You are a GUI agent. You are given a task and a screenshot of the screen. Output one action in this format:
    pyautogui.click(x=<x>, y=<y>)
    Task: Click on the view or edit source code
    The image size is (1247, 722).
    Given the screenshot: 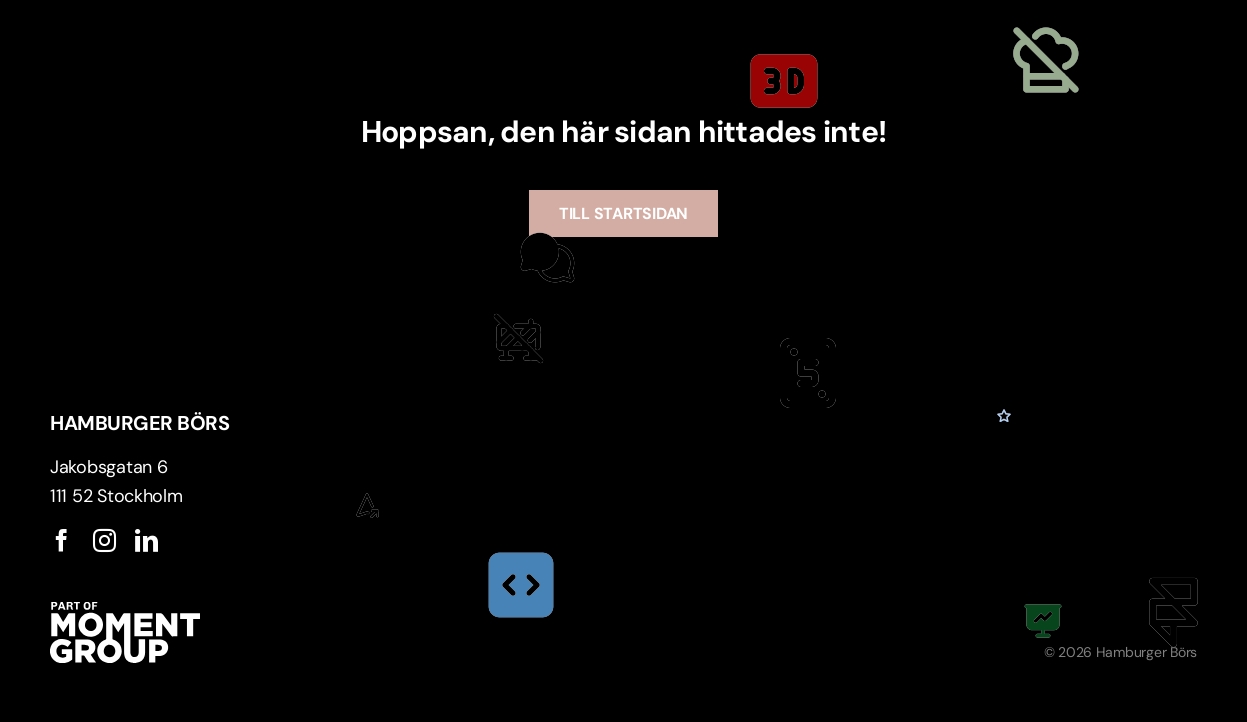 What is the action you would take?
    pyautogui.click(x=521, y=585)
    